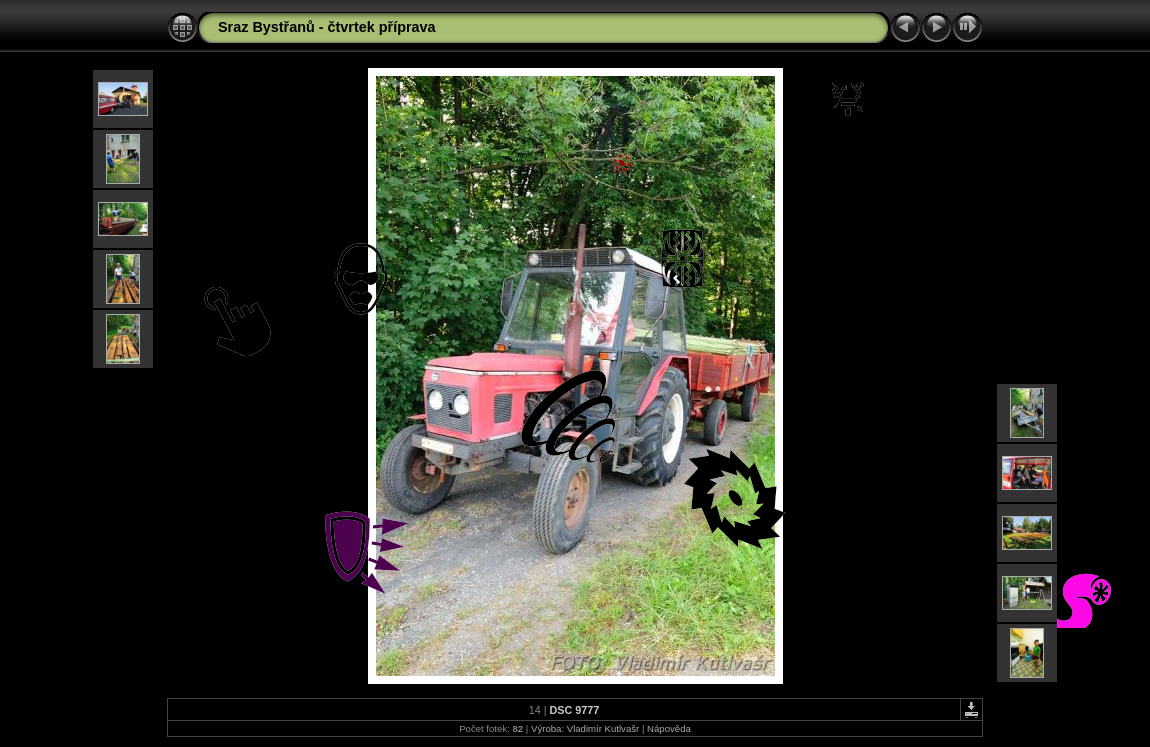  What do you see at coordinates (735, 499) in the screenshot?
I see `craft or upgrade saw-type weapons` at bounding box center [735, 499].